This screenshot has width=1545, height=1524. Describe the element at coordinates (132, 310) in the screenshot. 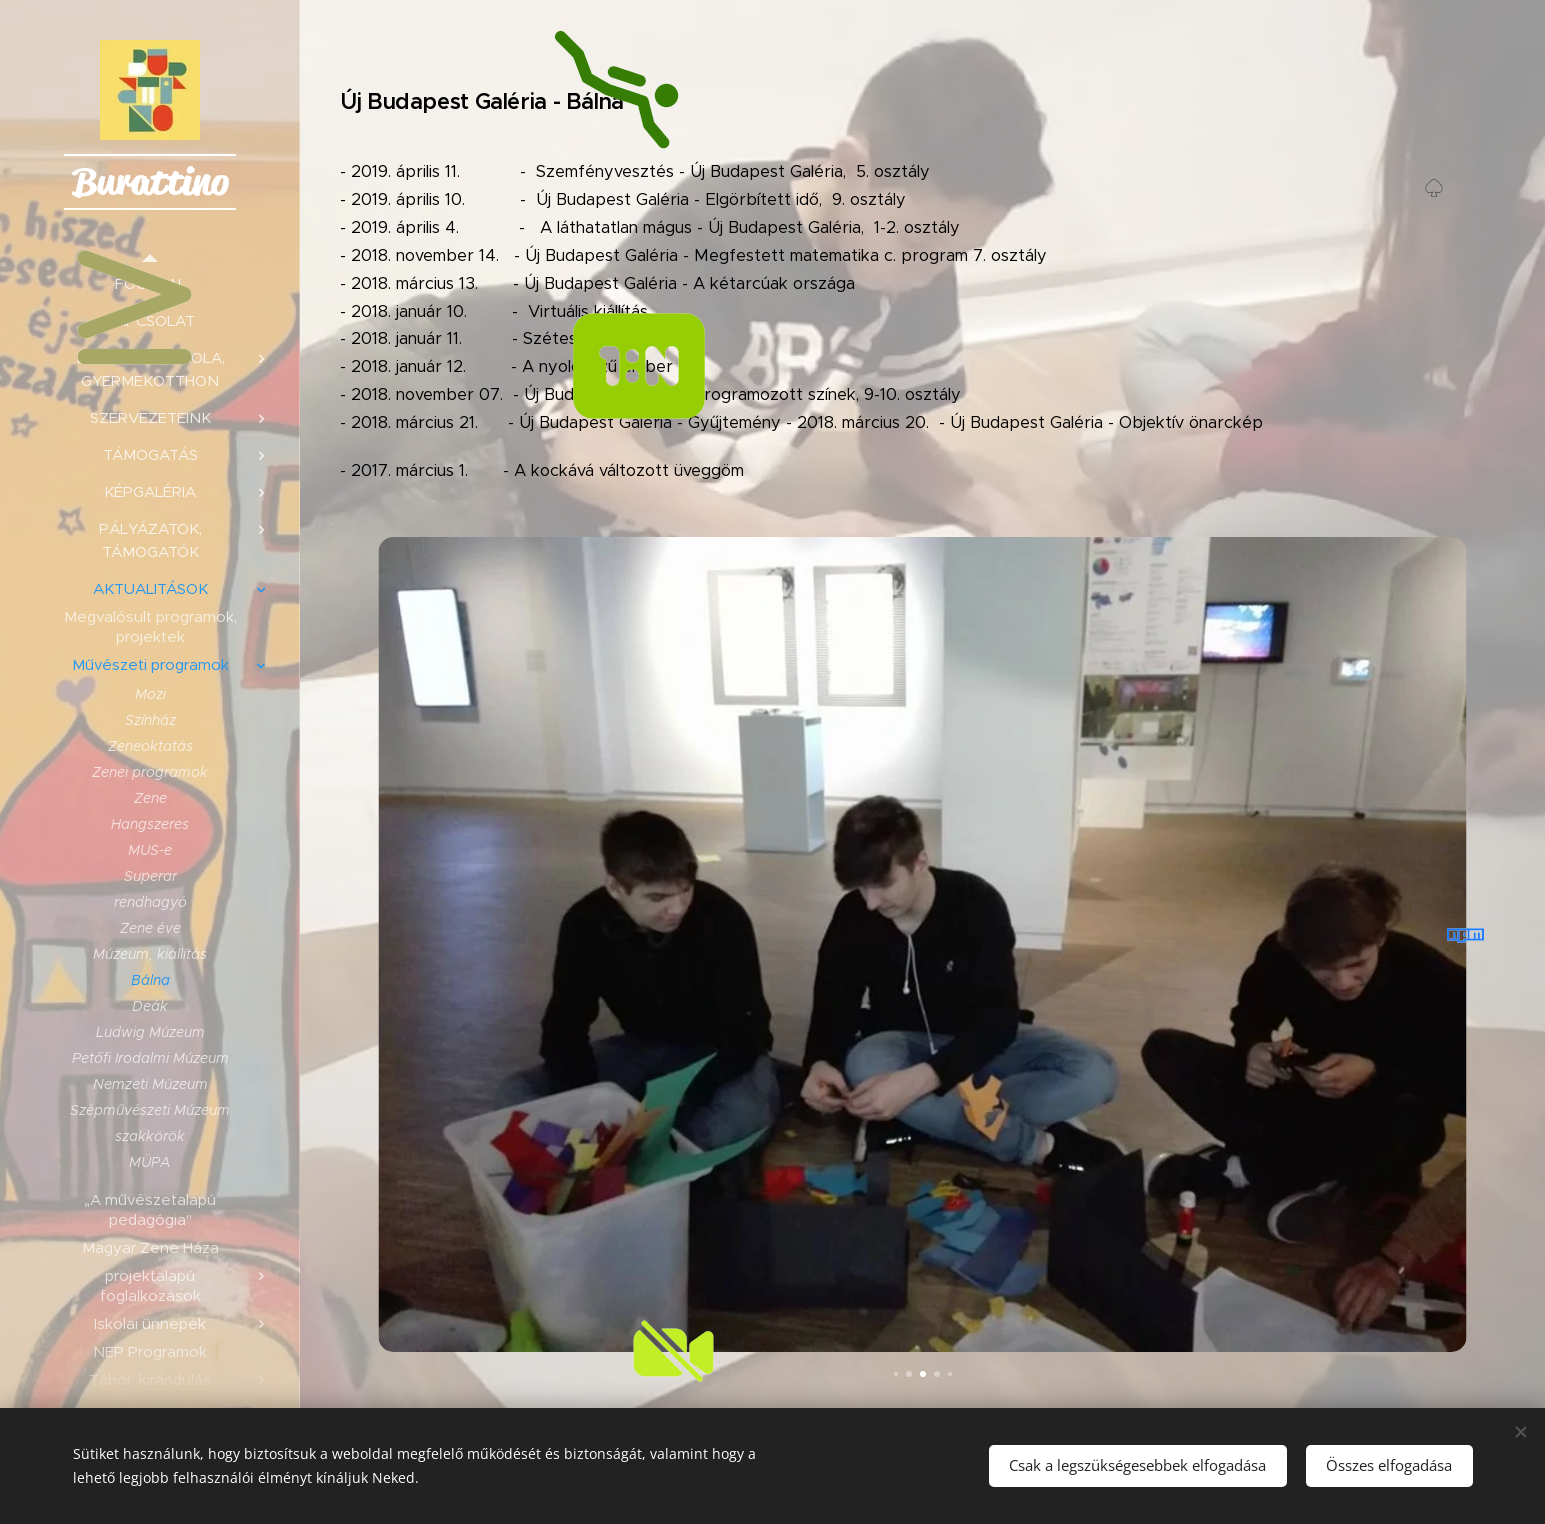

I see `greater than or equal to mathematical operator` at that location.